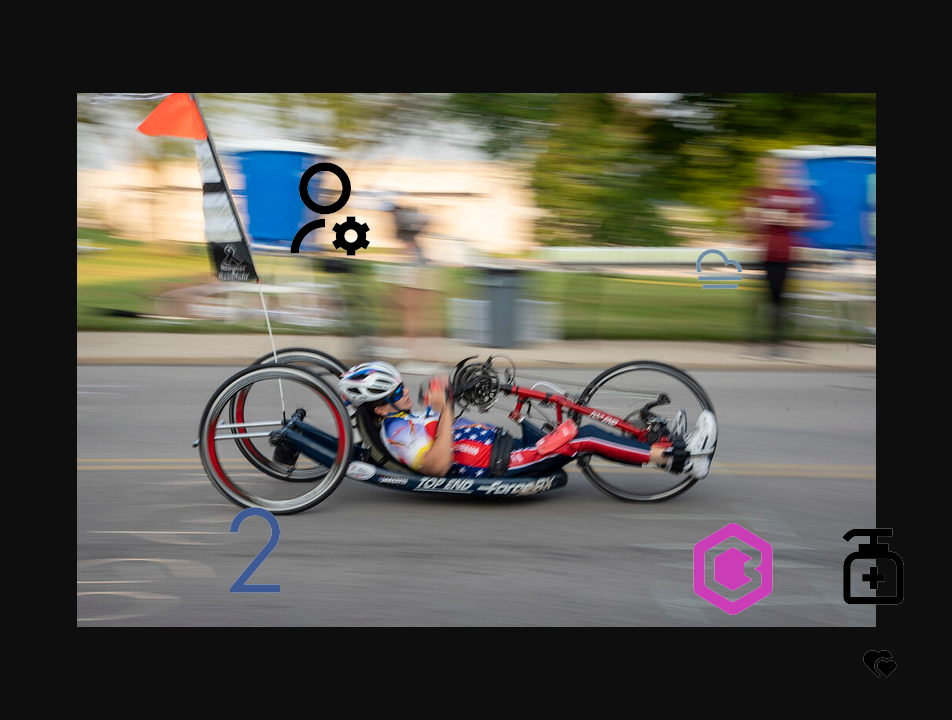 The width and height of the screenshot is (952, 720). What do you see at coordinates (325, 210) in the screenshot?
I see `access user account settings` at bounding box center [325, 210].